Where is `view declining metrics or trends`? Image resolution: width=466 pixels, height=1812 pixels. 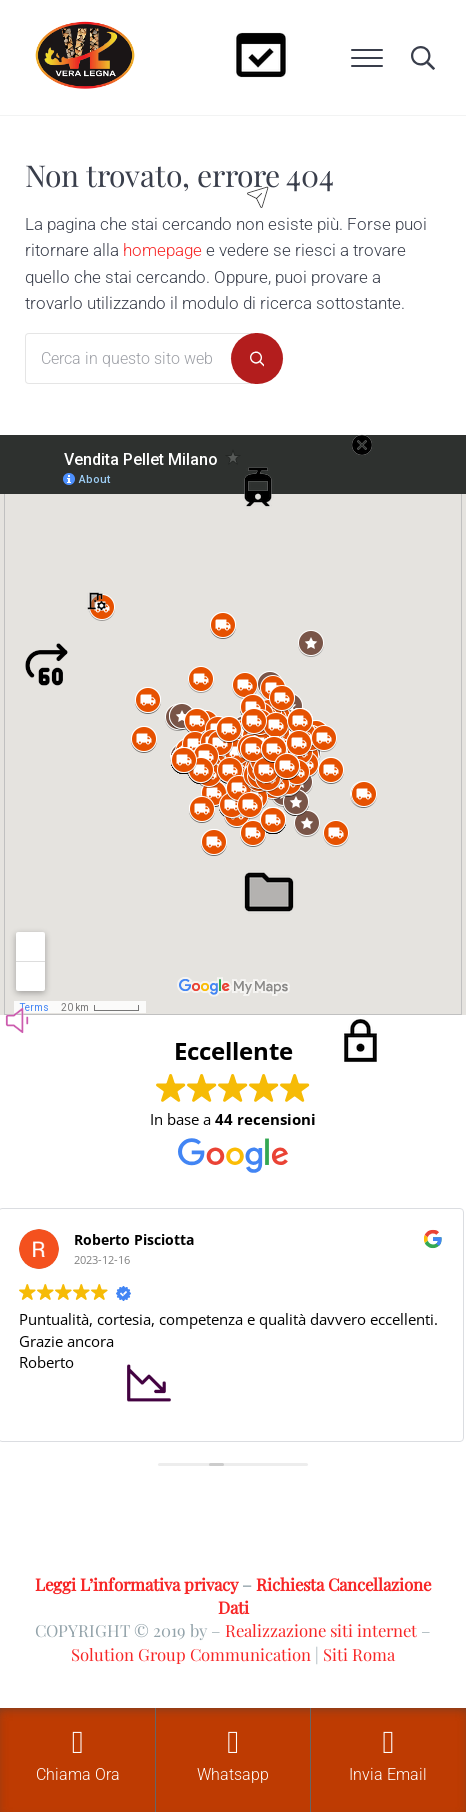 view declining metrics or trends is located at coordinates (149, 1383).